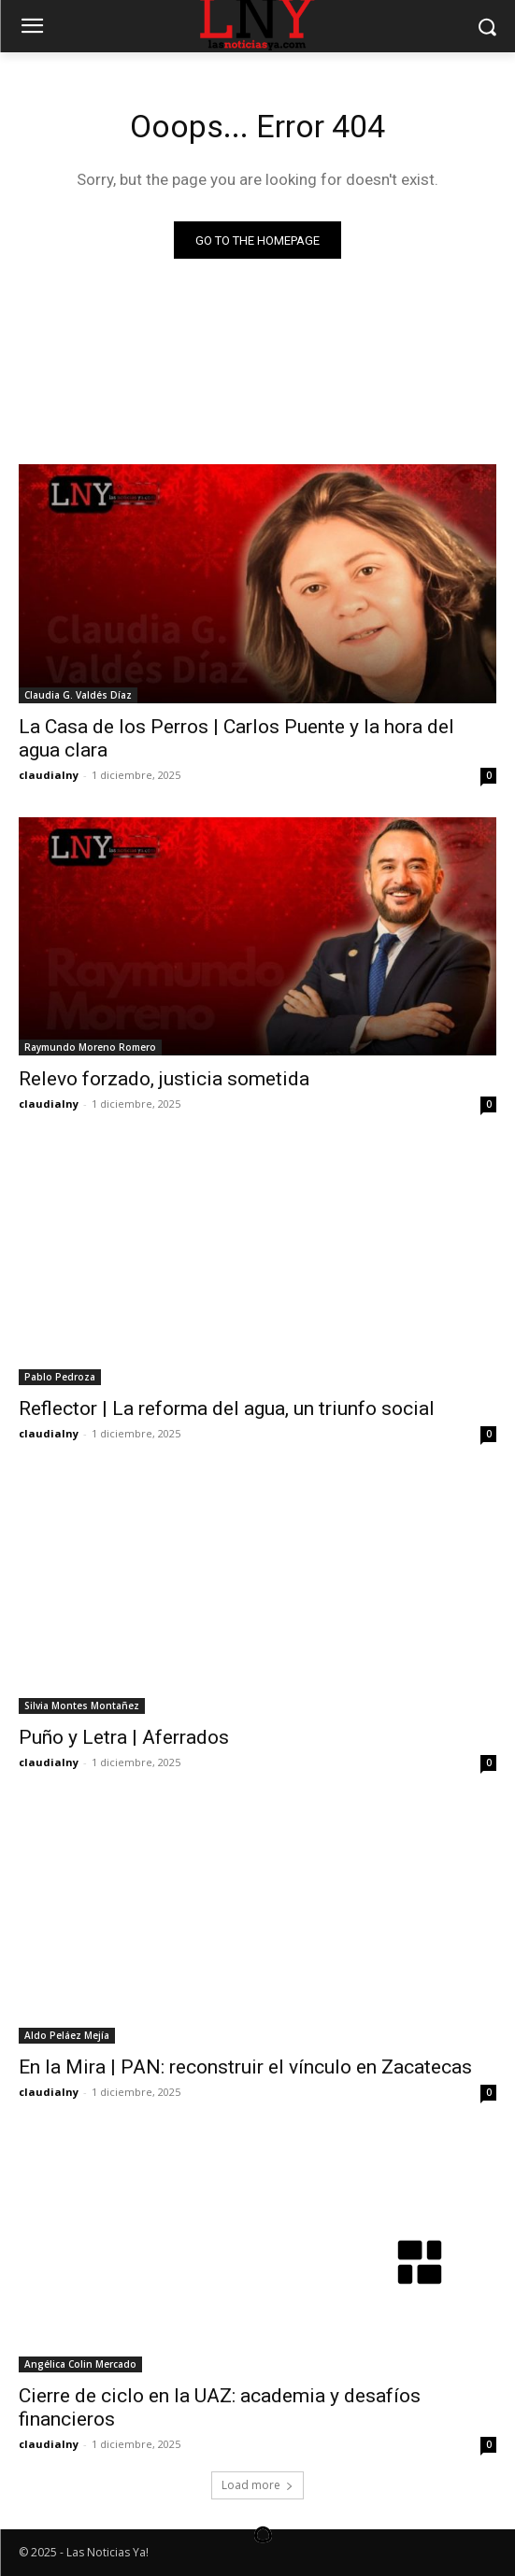 The width and height of the screenshot is (515, 2576). What do you see at coordinates (263, 2534) in the screenshot?
I see `open Uptime Kuma monitoring dashboard` at bounding box center [263, 2534].